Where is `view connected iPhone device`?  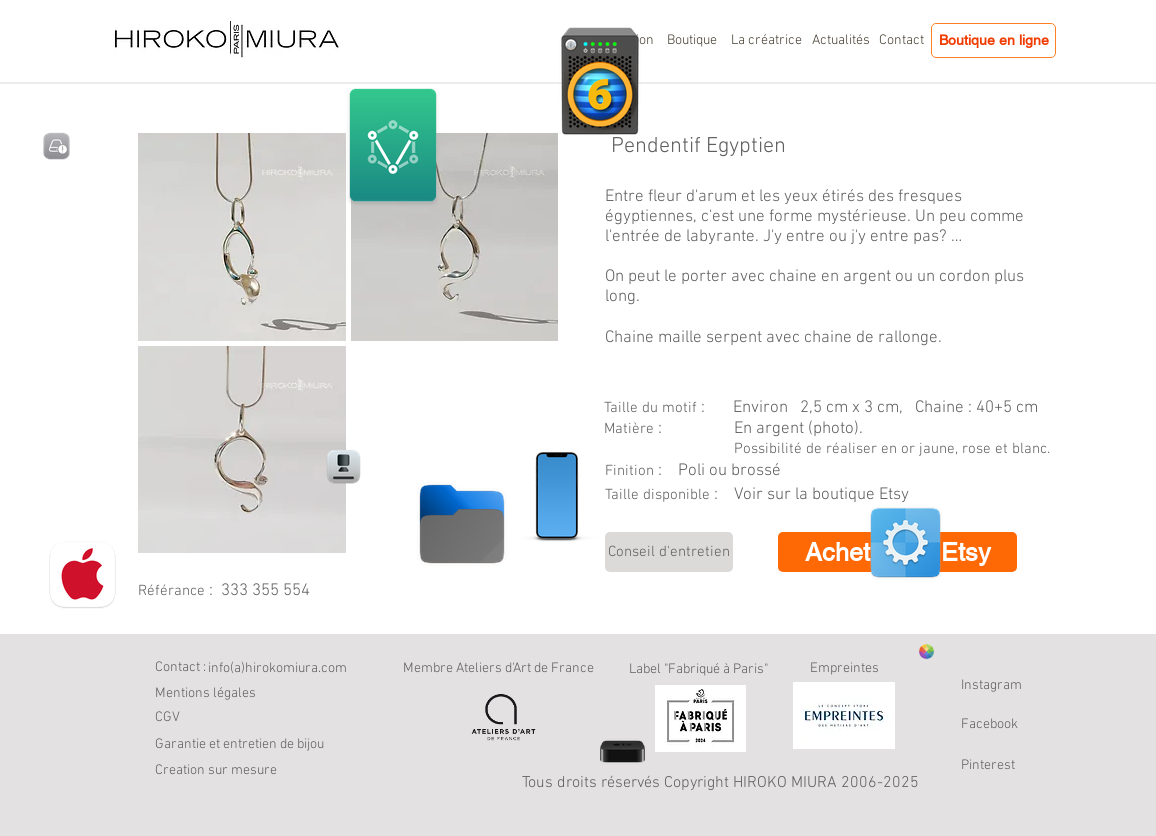 view connected iPhone device is located at coordinates (557, 497).